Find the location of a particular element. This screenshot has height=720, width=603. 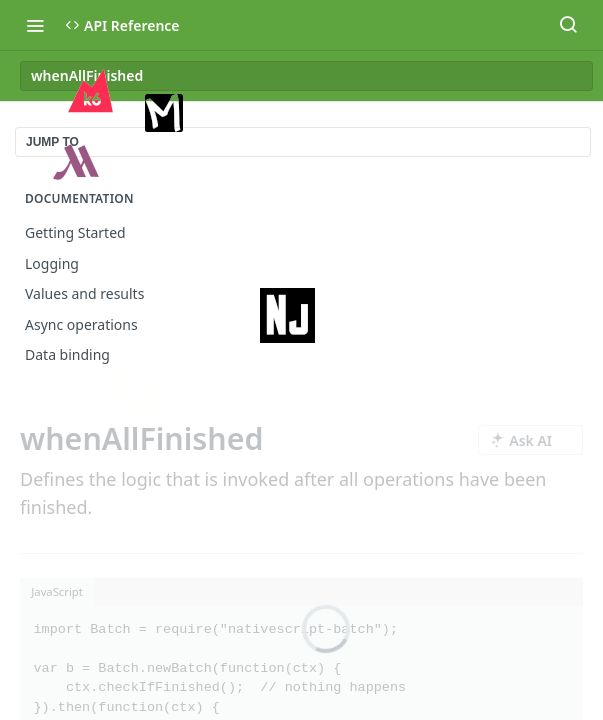

visit the models resource website is located at coordinates (164, 113).